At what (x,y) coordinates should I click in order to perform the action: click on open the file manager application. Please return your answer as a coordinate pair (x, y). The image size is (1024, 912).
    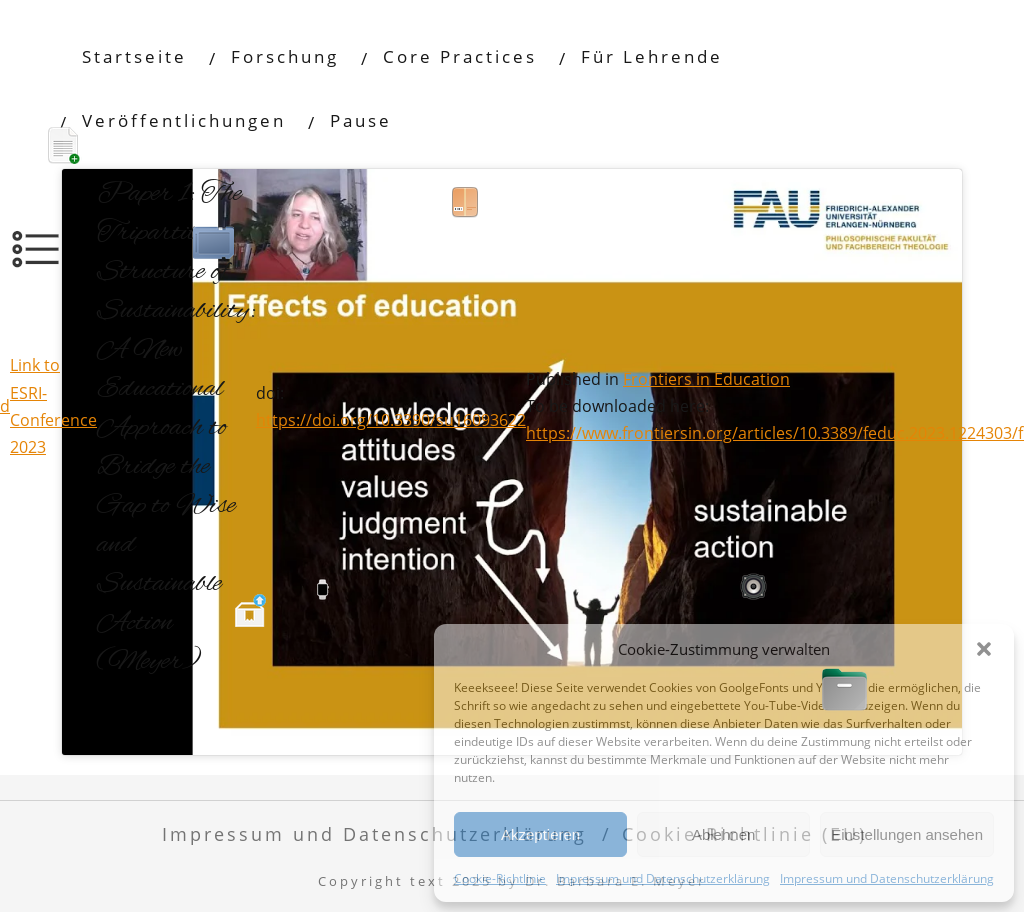
    Looking at the image, I should click on (844, 689).